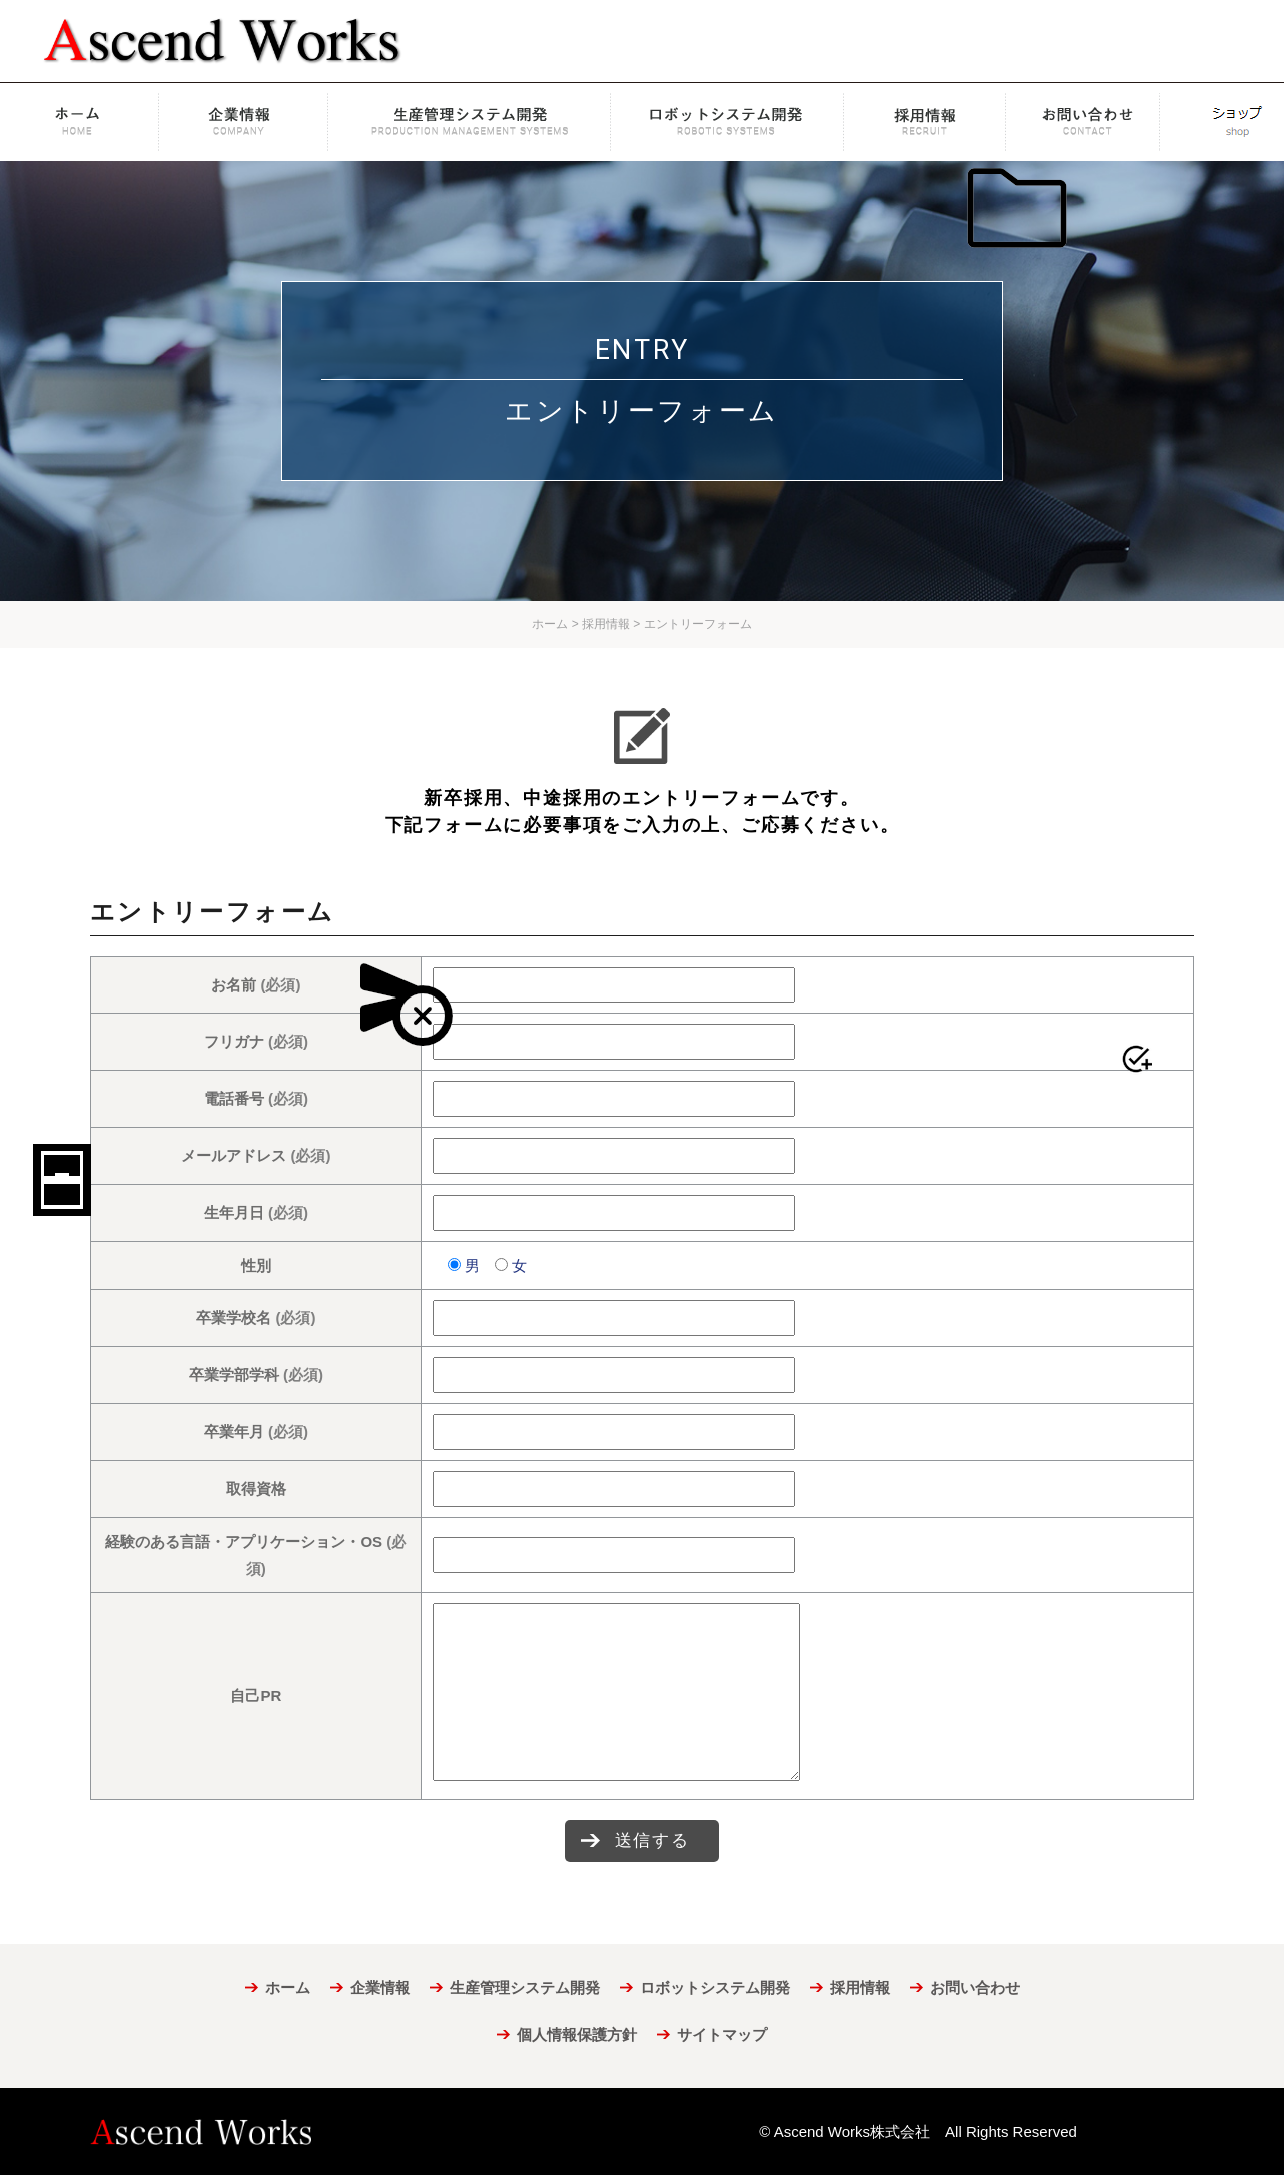 This screenshot has height=2175, width=1284. Describe the element at coordinates (404, 997) in the screenshot. I see `cancel a scheduled message` at that location.